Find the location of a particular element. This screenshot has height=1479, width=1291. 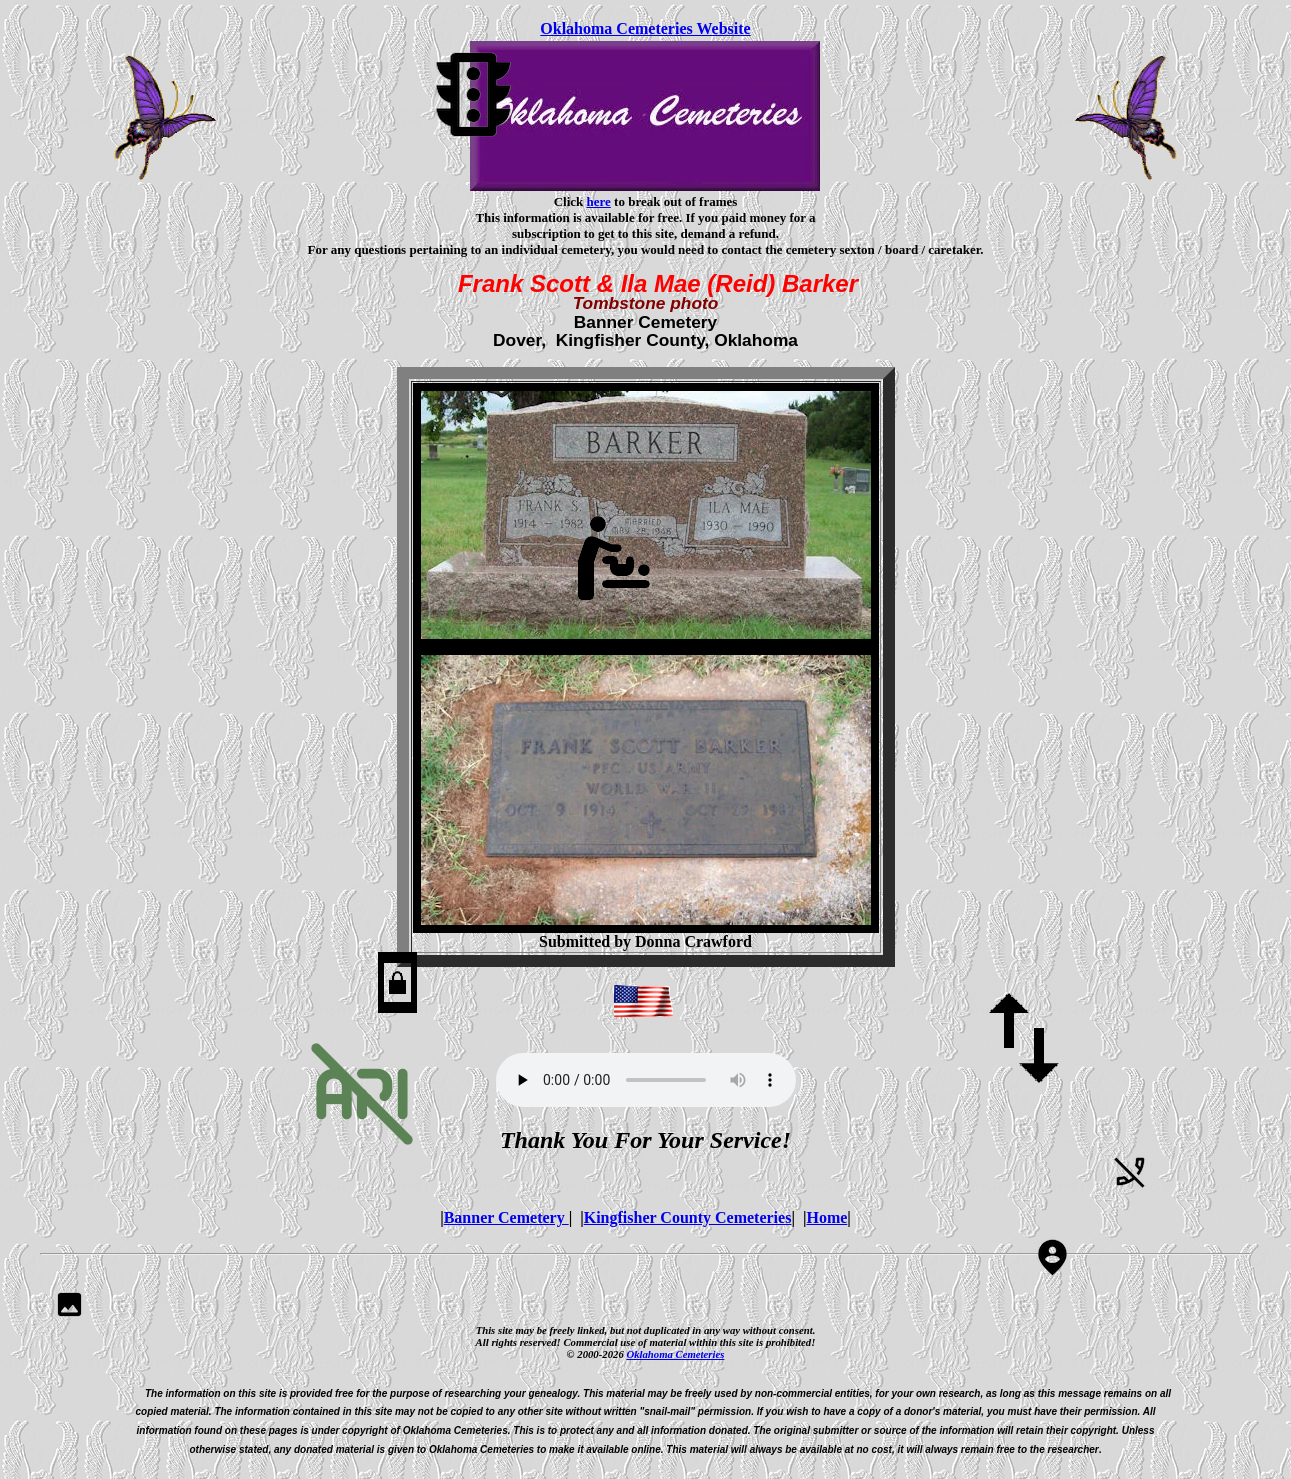

import or export data is located at coordinates (1024, 1038).